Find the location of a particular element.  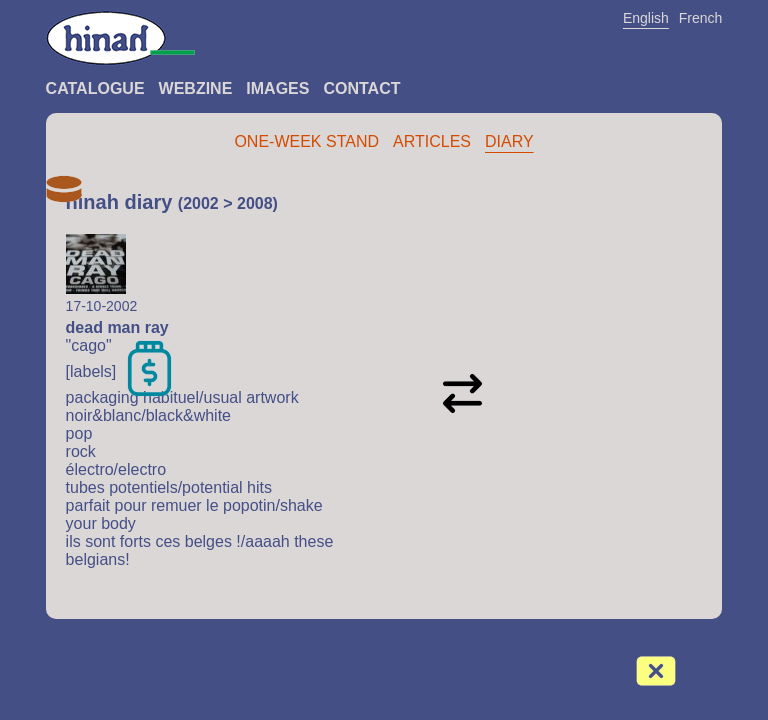

swap or exchange items is located at coordinates (462, 393).